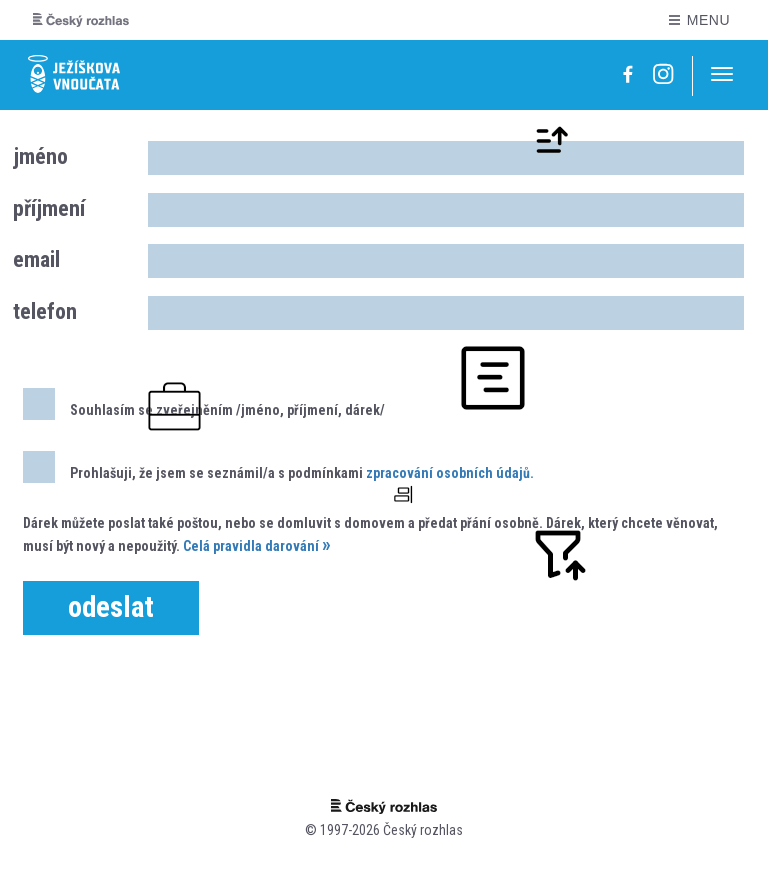 Image resolution: width=768 pixels, height=870 pixels. I want to click on sort filtered results in ascending order, so click(558, 553).